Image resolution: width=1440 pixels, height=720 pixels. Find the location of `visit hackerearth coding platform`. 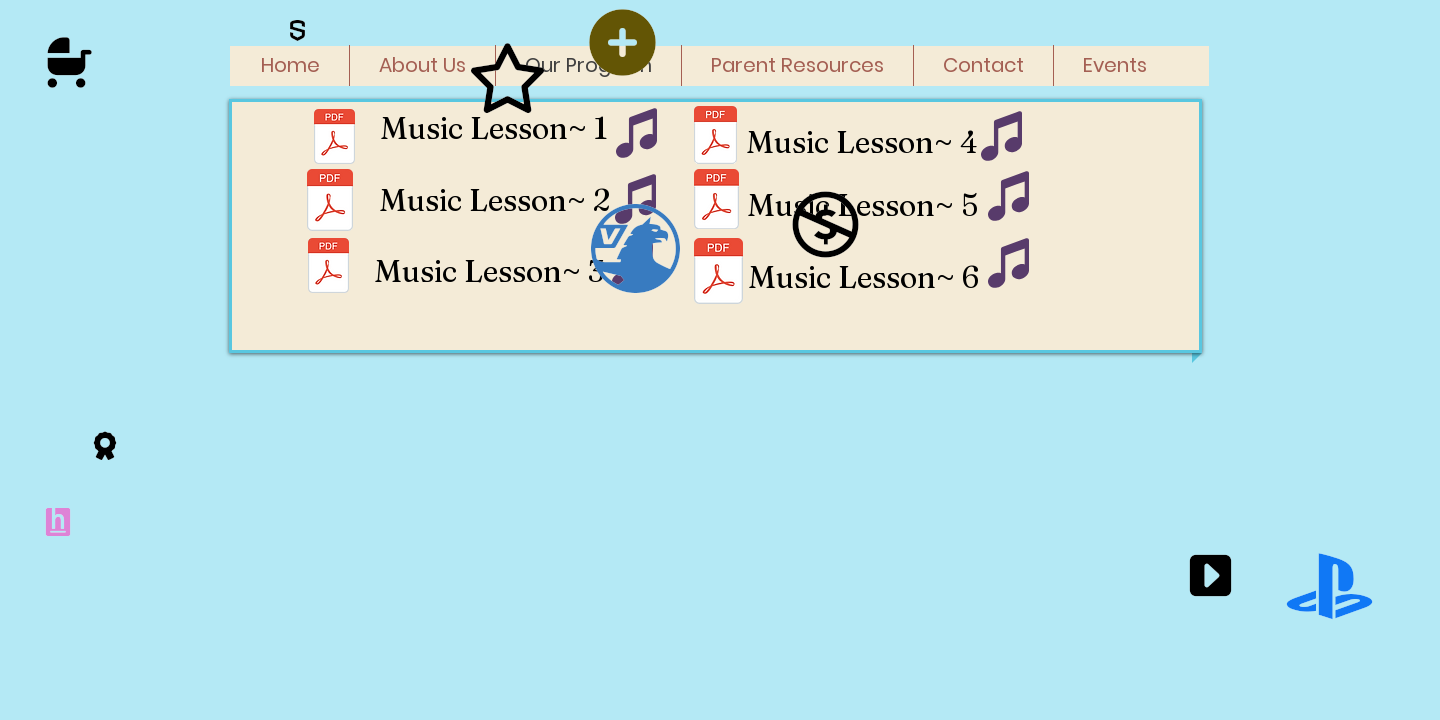

visit hackerearth coding platform is located at coordinates (58, 522).